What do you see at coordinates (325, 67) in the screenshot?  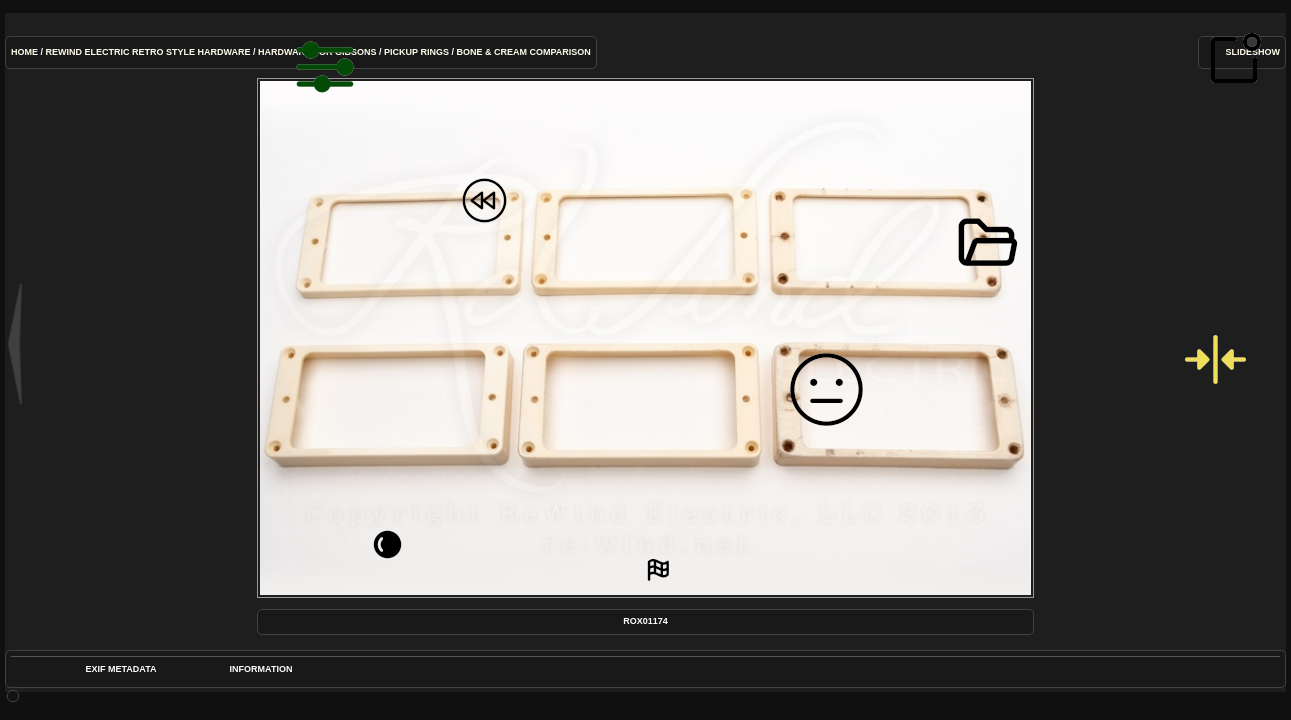 I see `access settings or preferences` at bounding box center [325, 67].